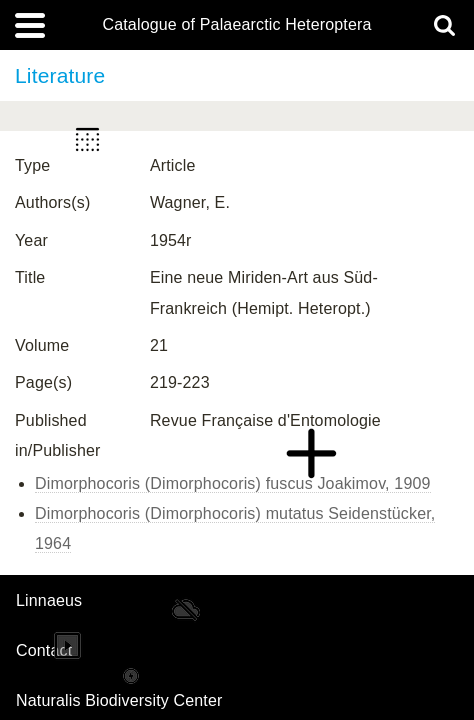 The image size is (474, 720). I want to click on add a new item, so click(312, 454).